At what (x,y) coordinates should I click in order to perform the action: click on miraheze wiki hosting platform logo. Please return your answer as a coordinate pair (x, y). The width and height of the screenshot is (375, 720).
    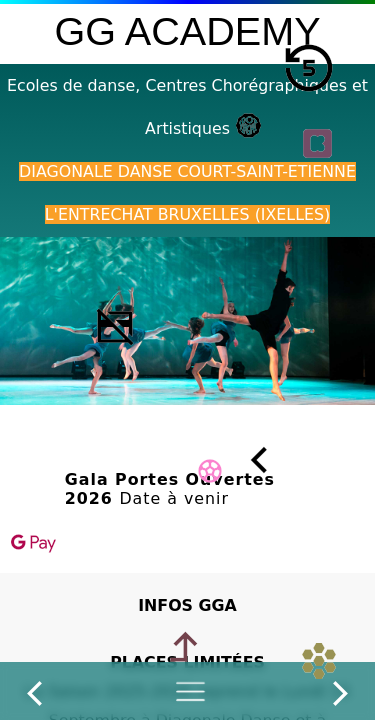
    Looking at the image, I should click on (319, 661).